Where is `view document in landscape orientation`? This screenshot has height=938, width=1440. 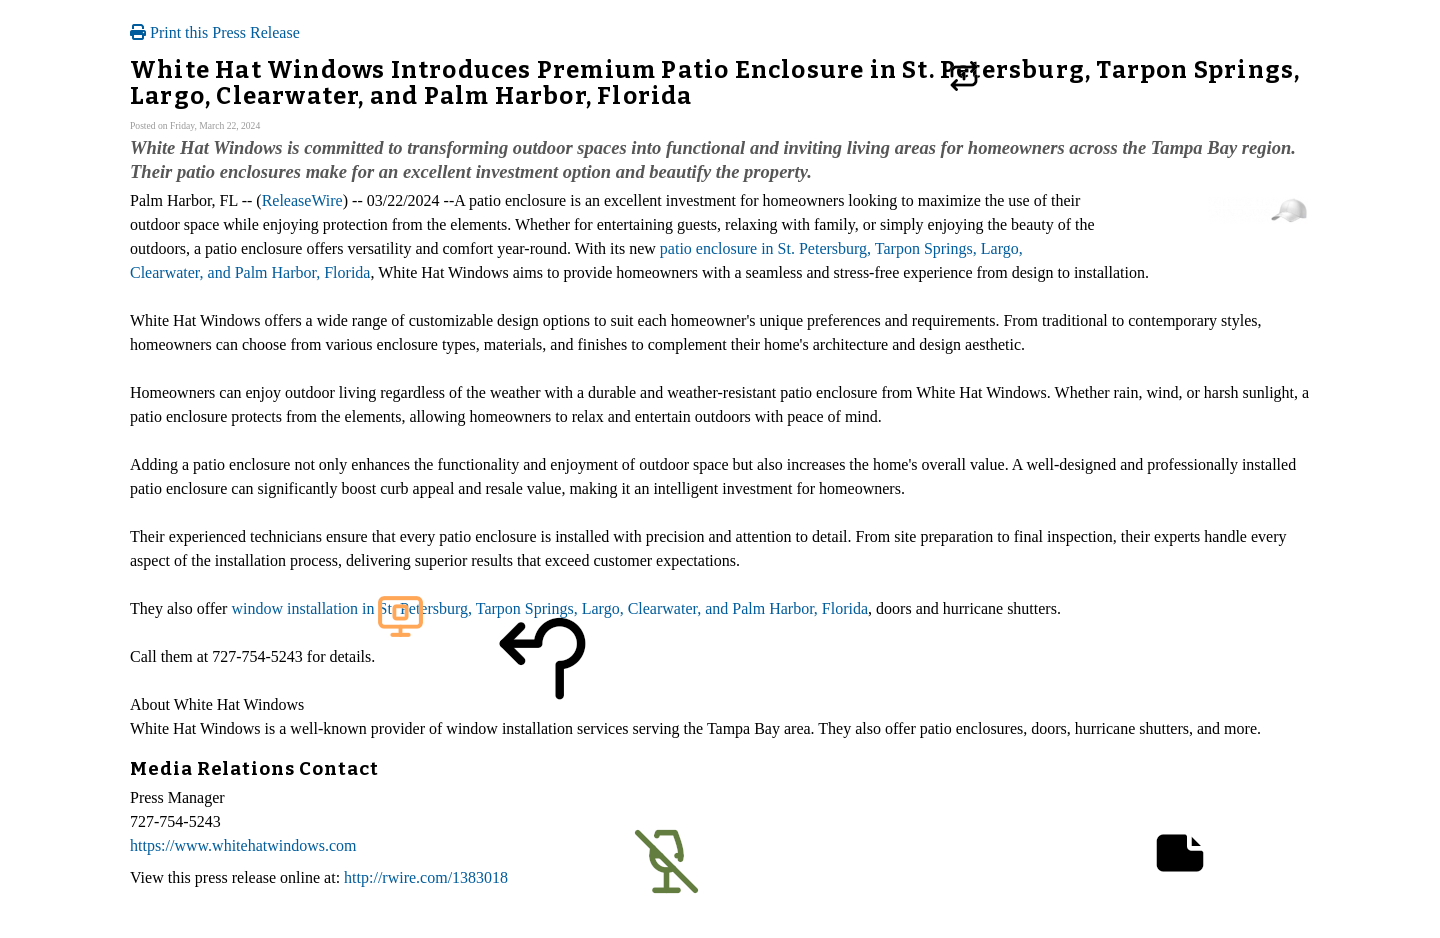 view document in landscape orientation is located at coordinates (1180, 853).